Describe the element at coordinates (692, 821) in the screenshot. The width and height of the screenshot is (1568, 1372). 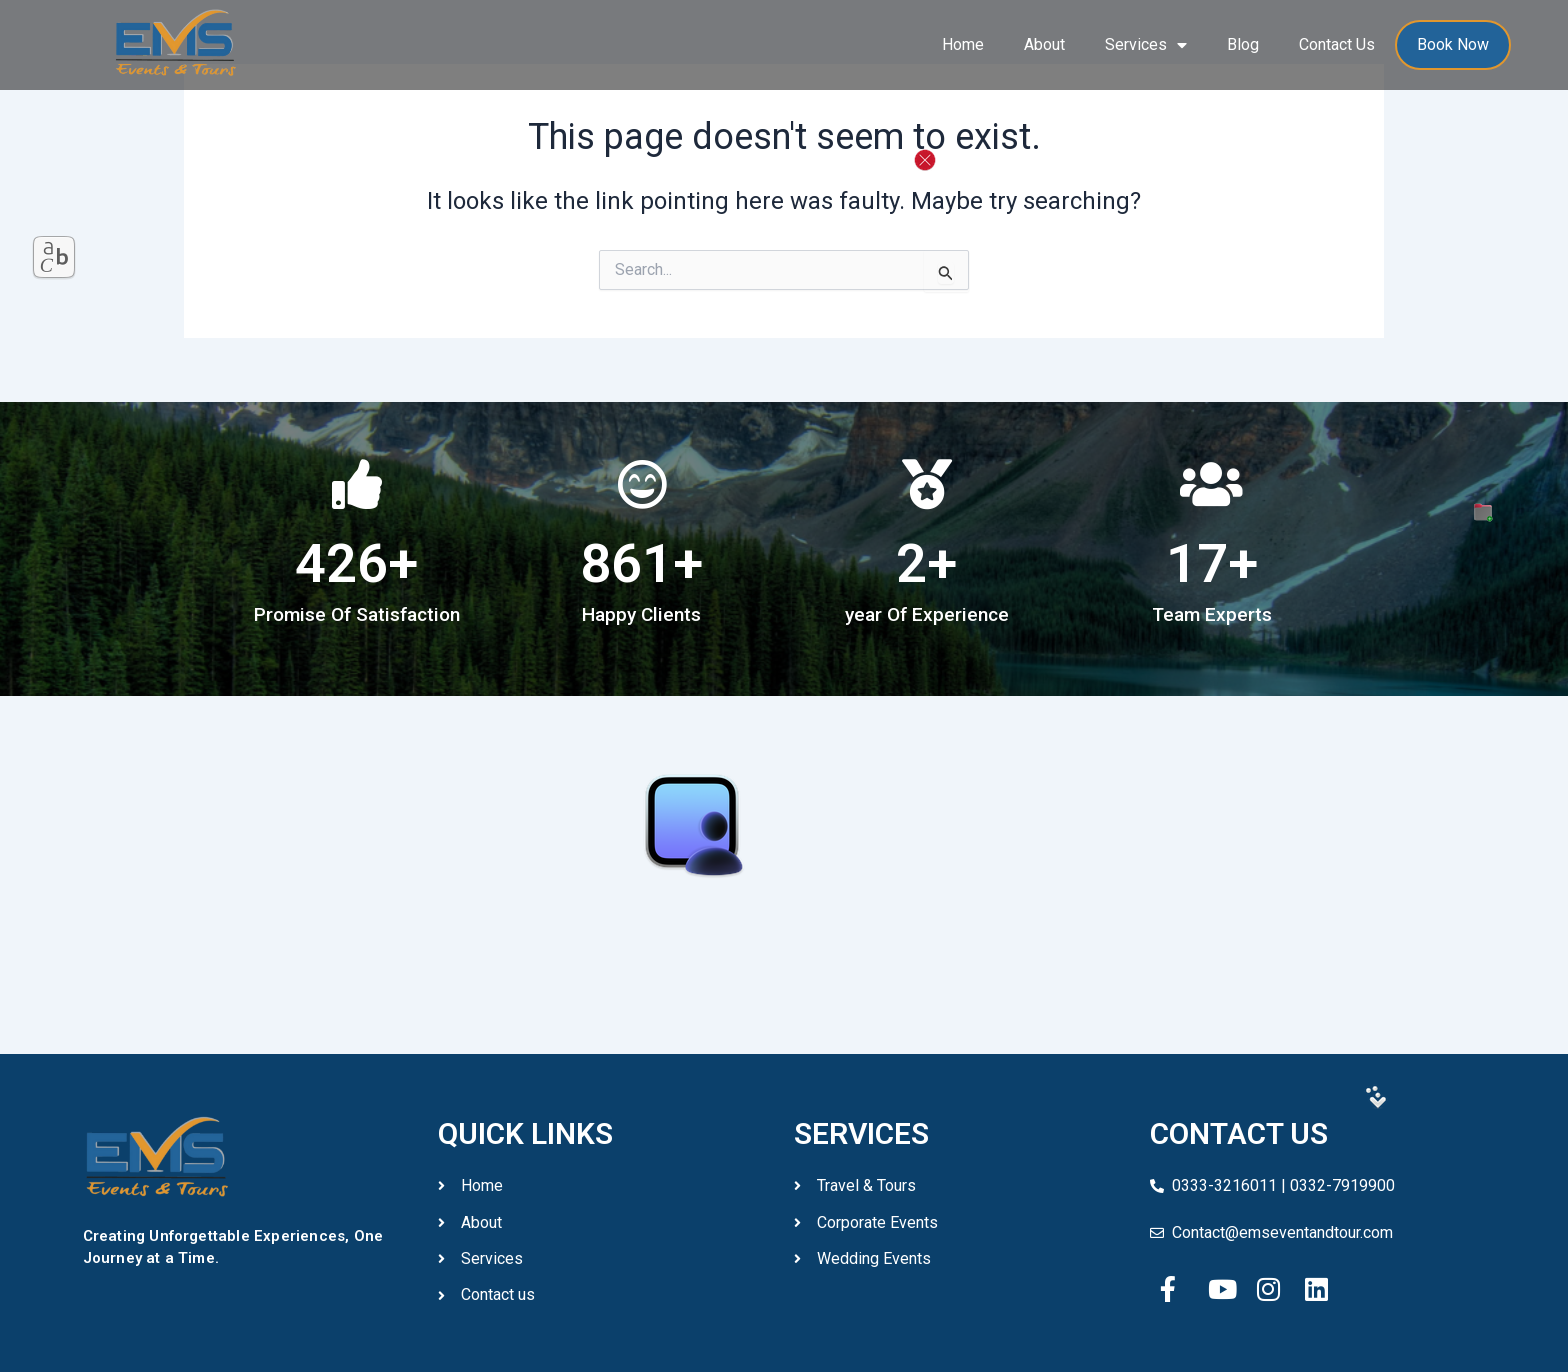
I see `start or join a screen sharing session` at that location.